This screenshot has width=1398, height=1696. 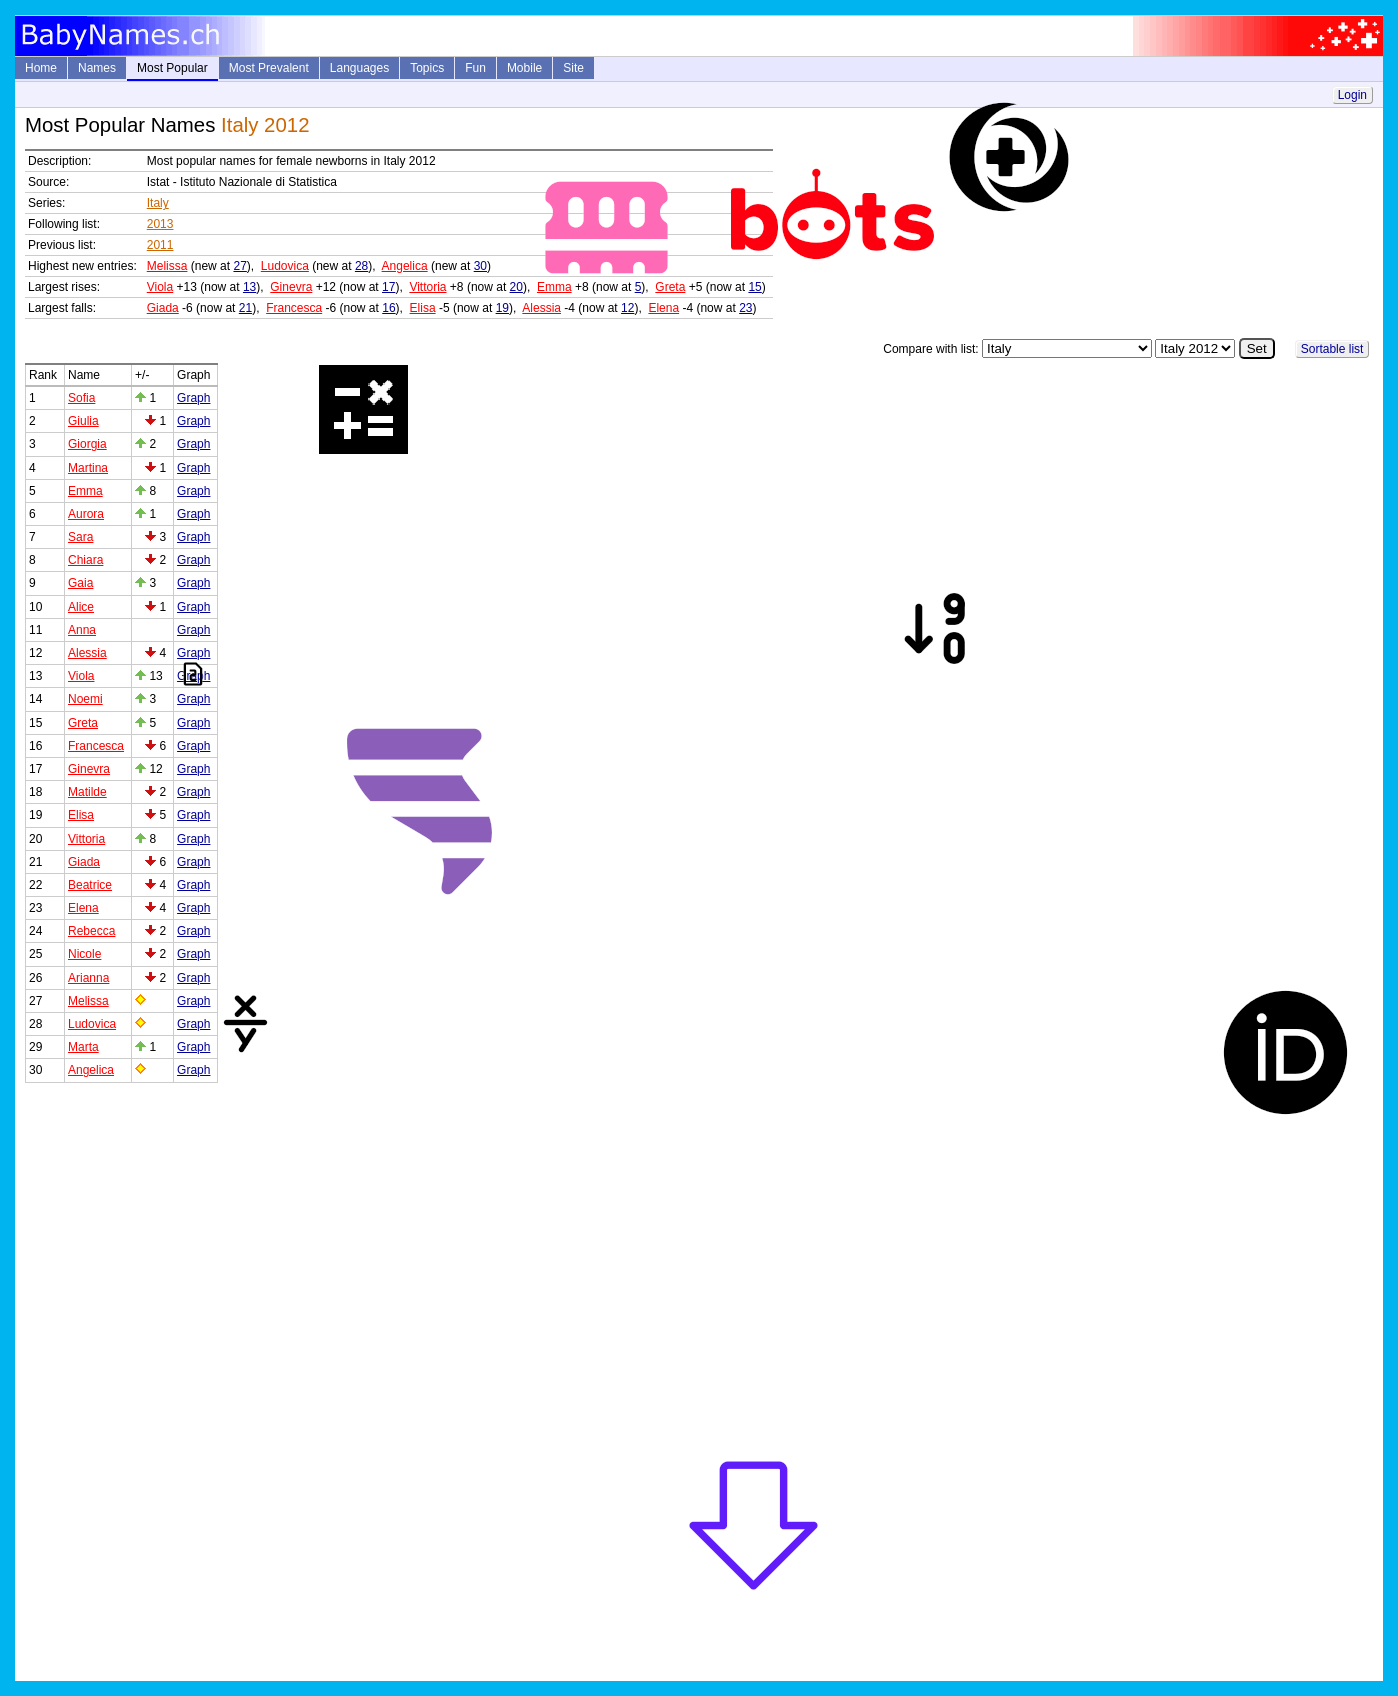 I want to click on sort numbers in descending order, so click(x=936, y=628).